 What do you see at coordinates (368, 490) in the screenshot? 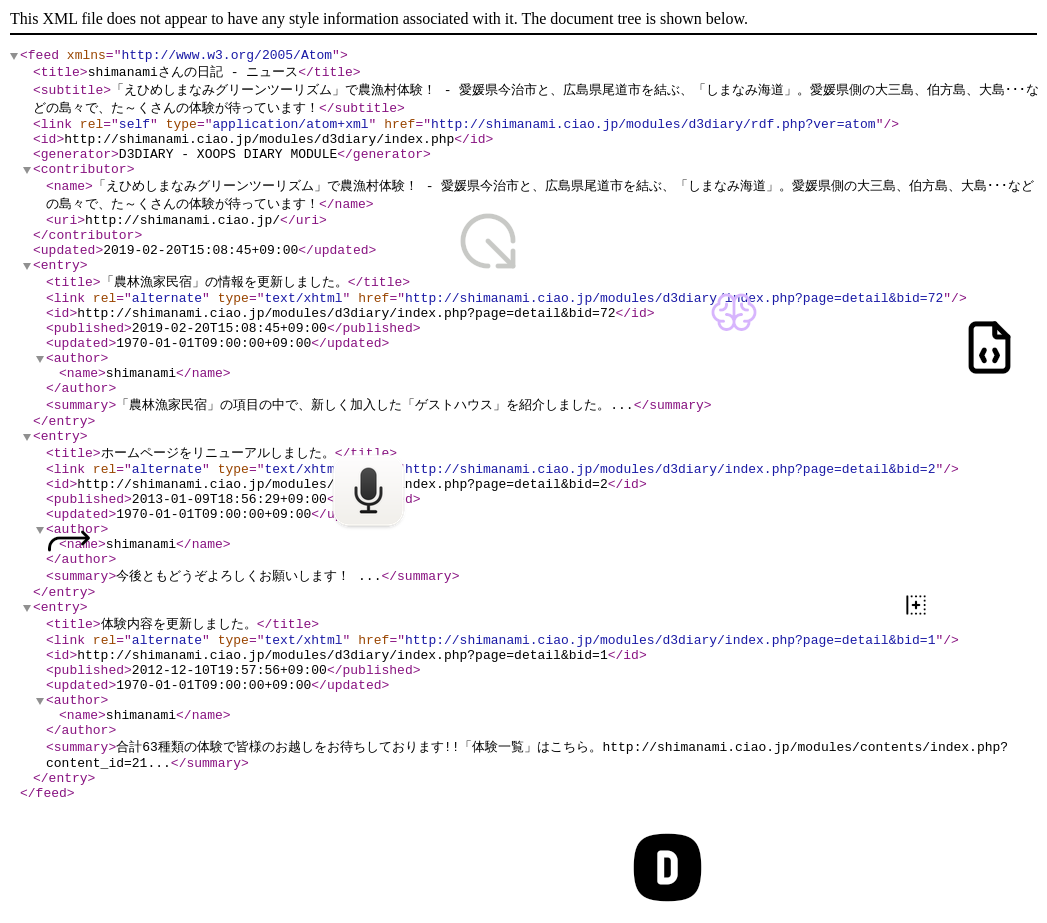
I see `access microphone settings` at bounding box center [368, 490].